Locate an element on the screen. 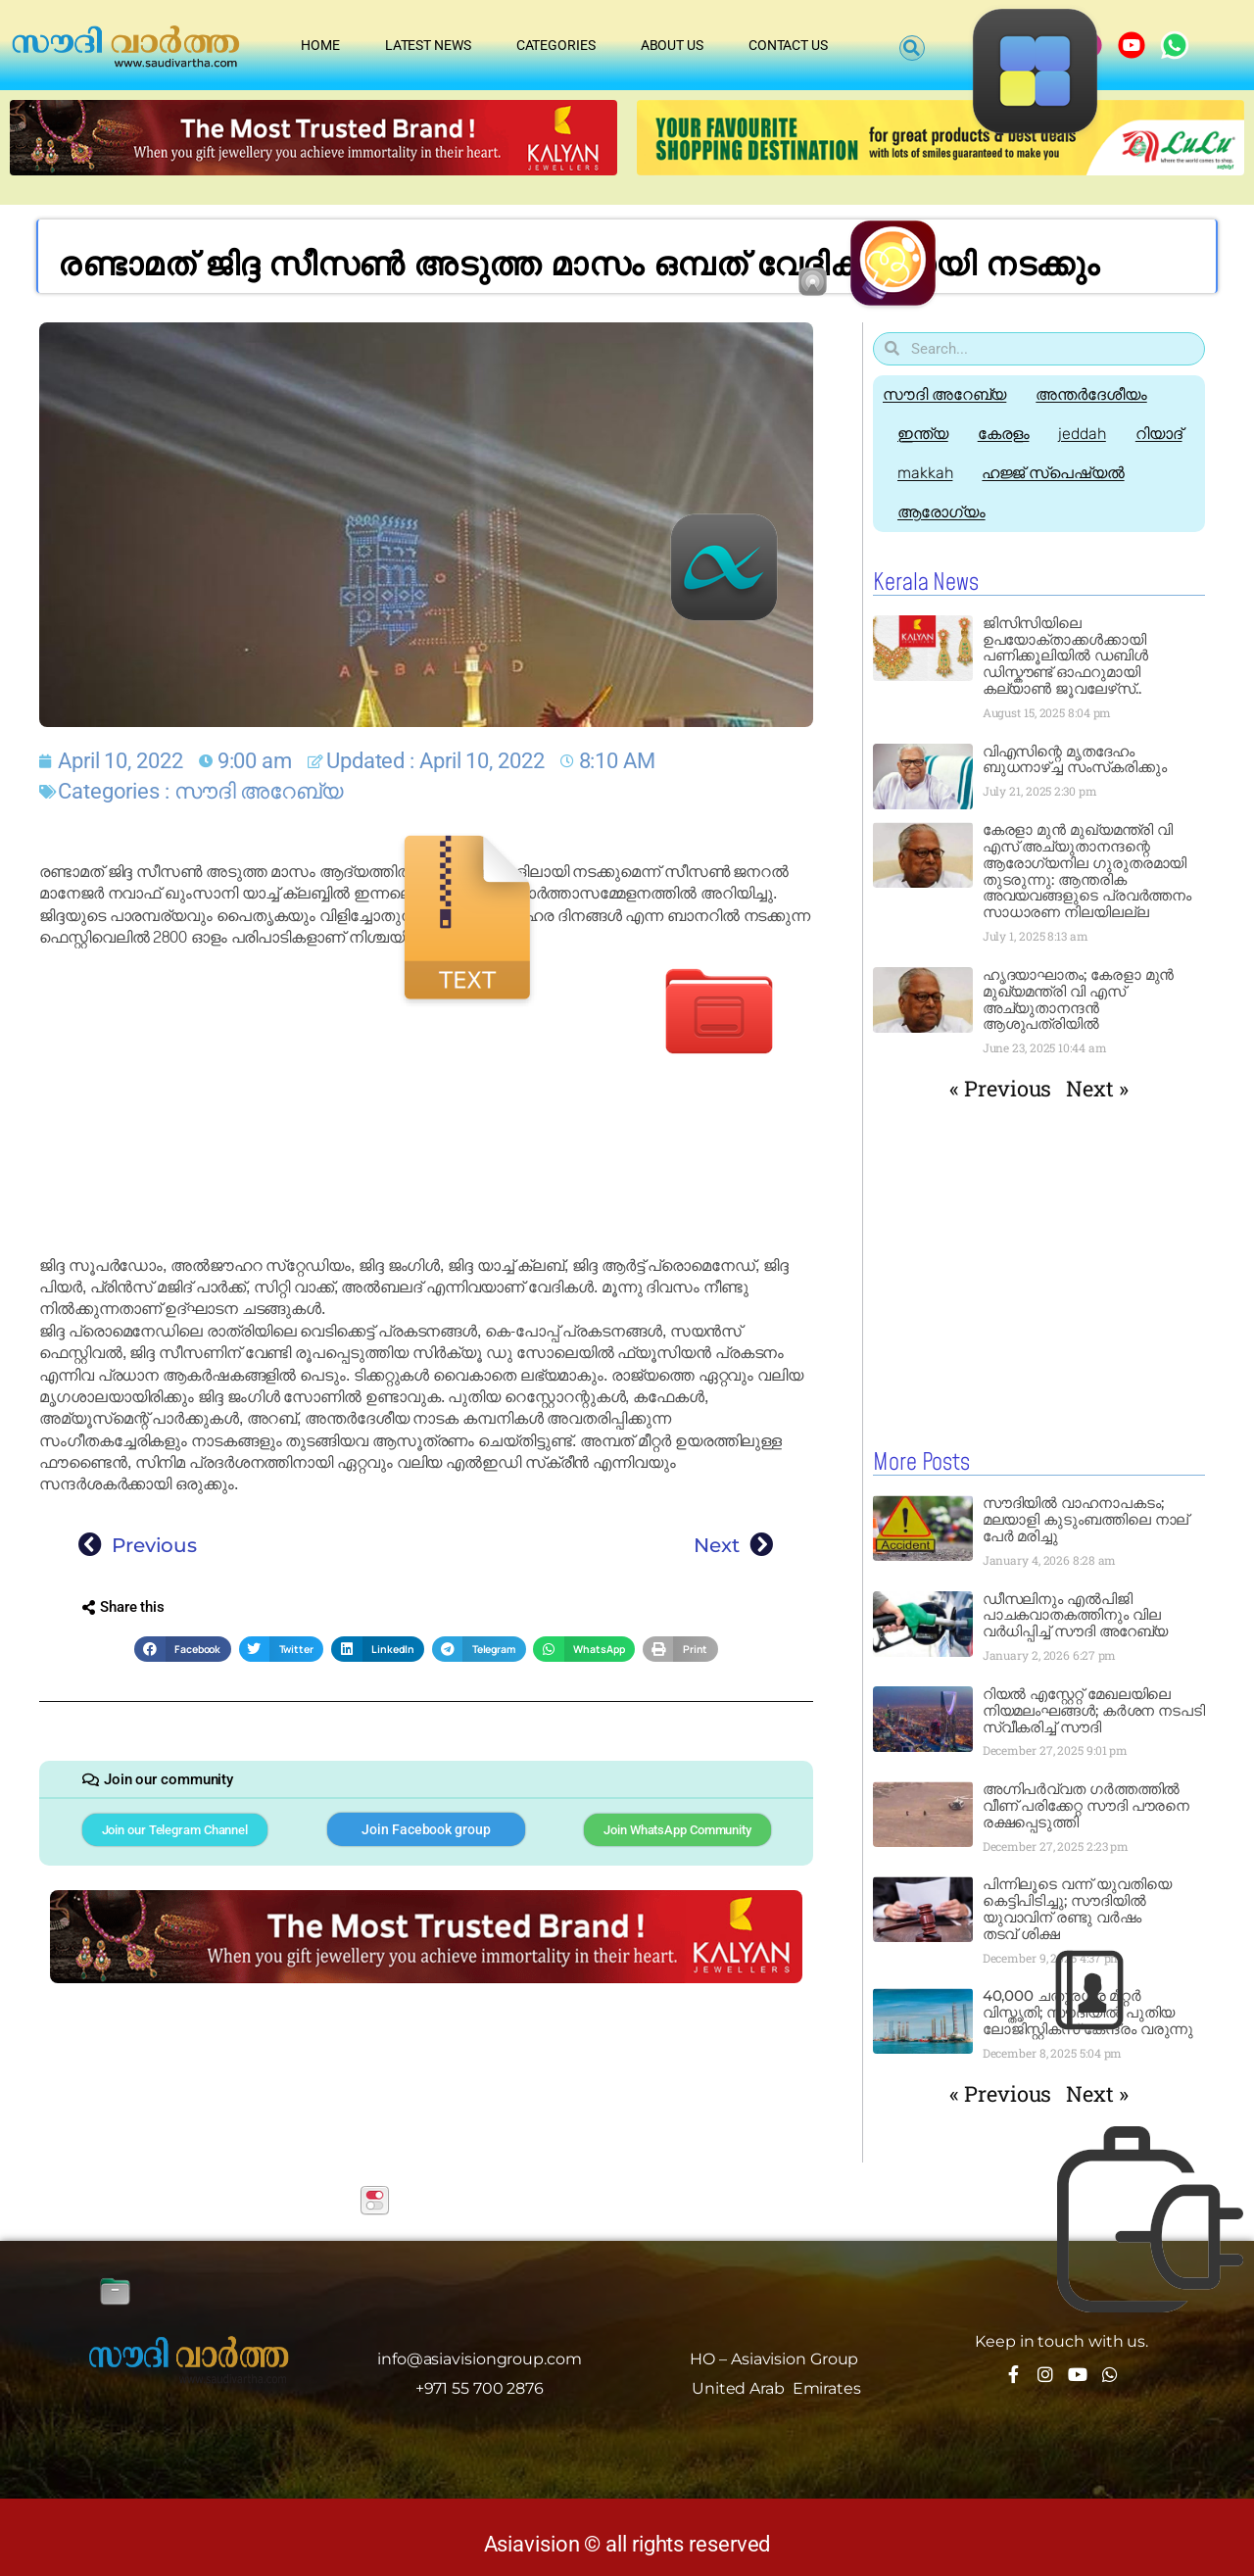 This screenshot has height=2576, width=1254. open albert app launcher is located at coordinates (724, 567).